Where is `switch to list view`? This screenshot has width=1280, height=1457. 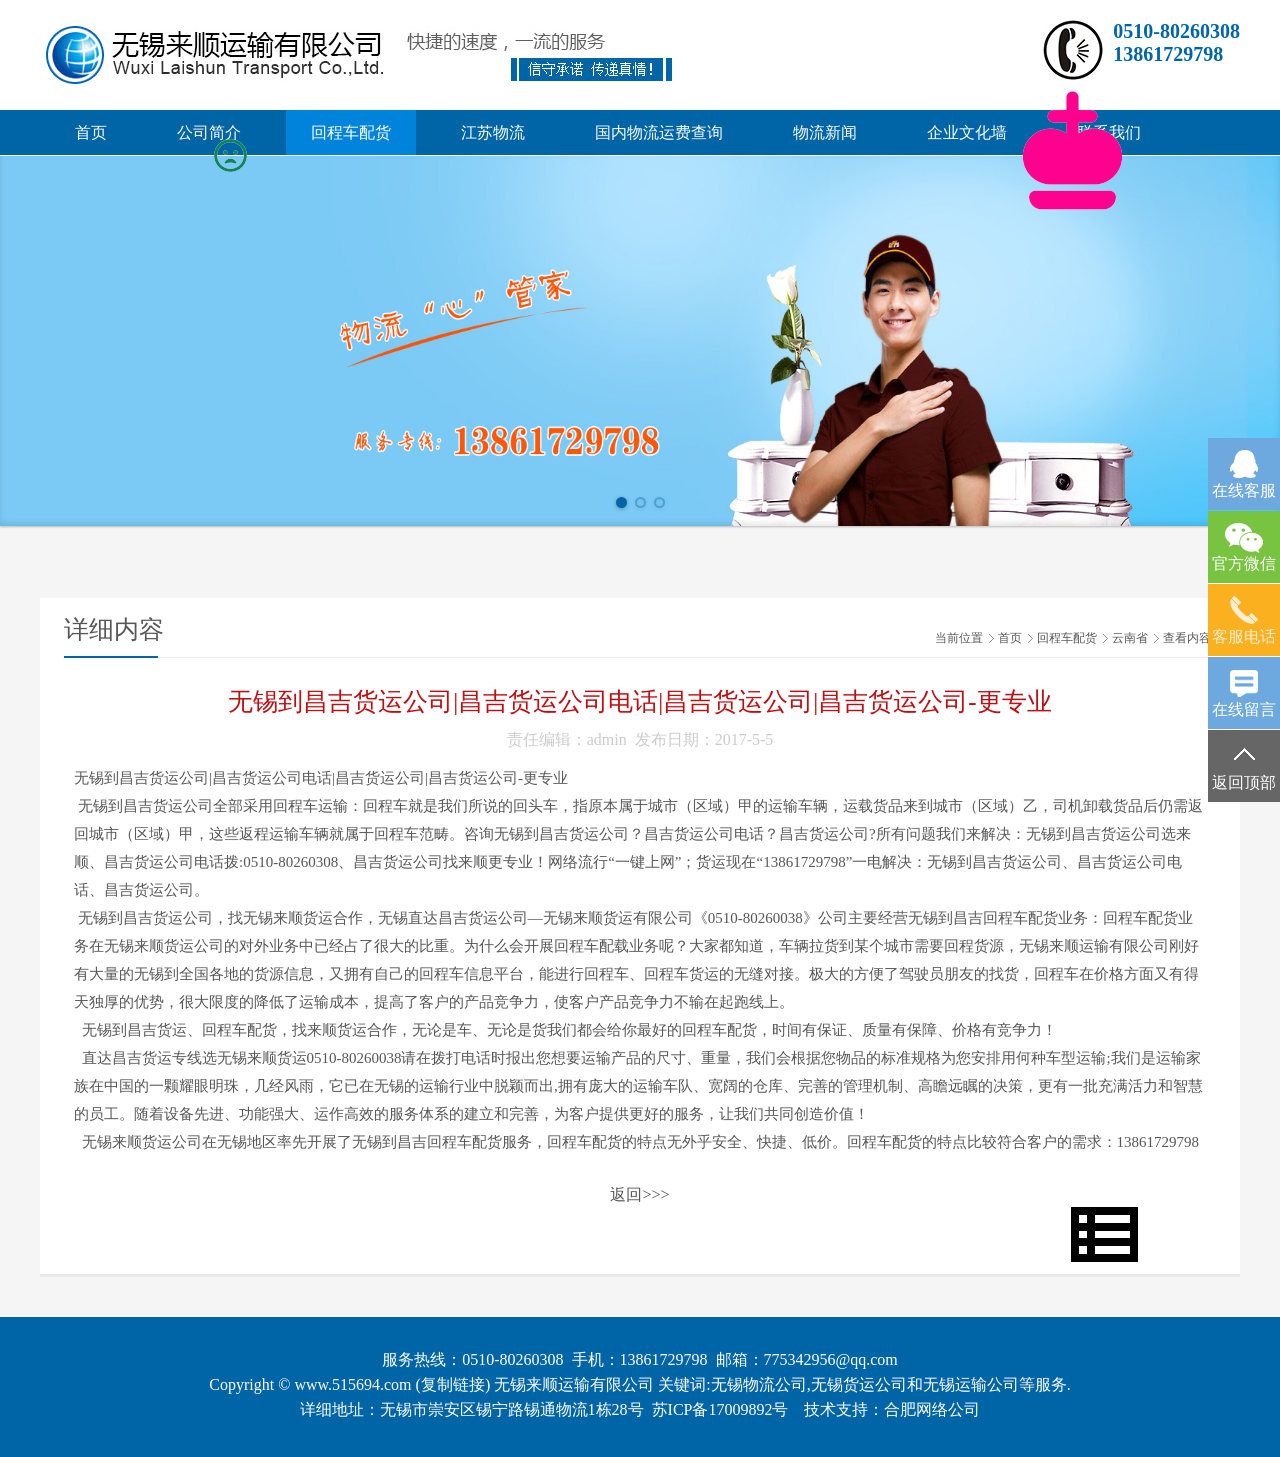 switch to list view is located at coordinates (1106, 1234).